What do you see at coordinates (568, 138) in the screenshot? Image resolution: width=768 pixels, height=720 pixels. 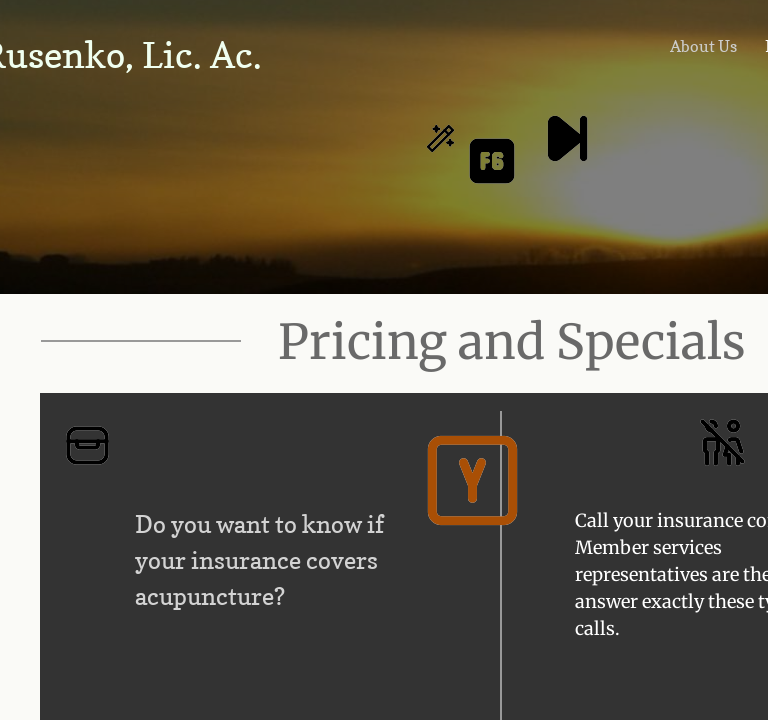 I see `skip to the next track` at bounding box center [568, 138].